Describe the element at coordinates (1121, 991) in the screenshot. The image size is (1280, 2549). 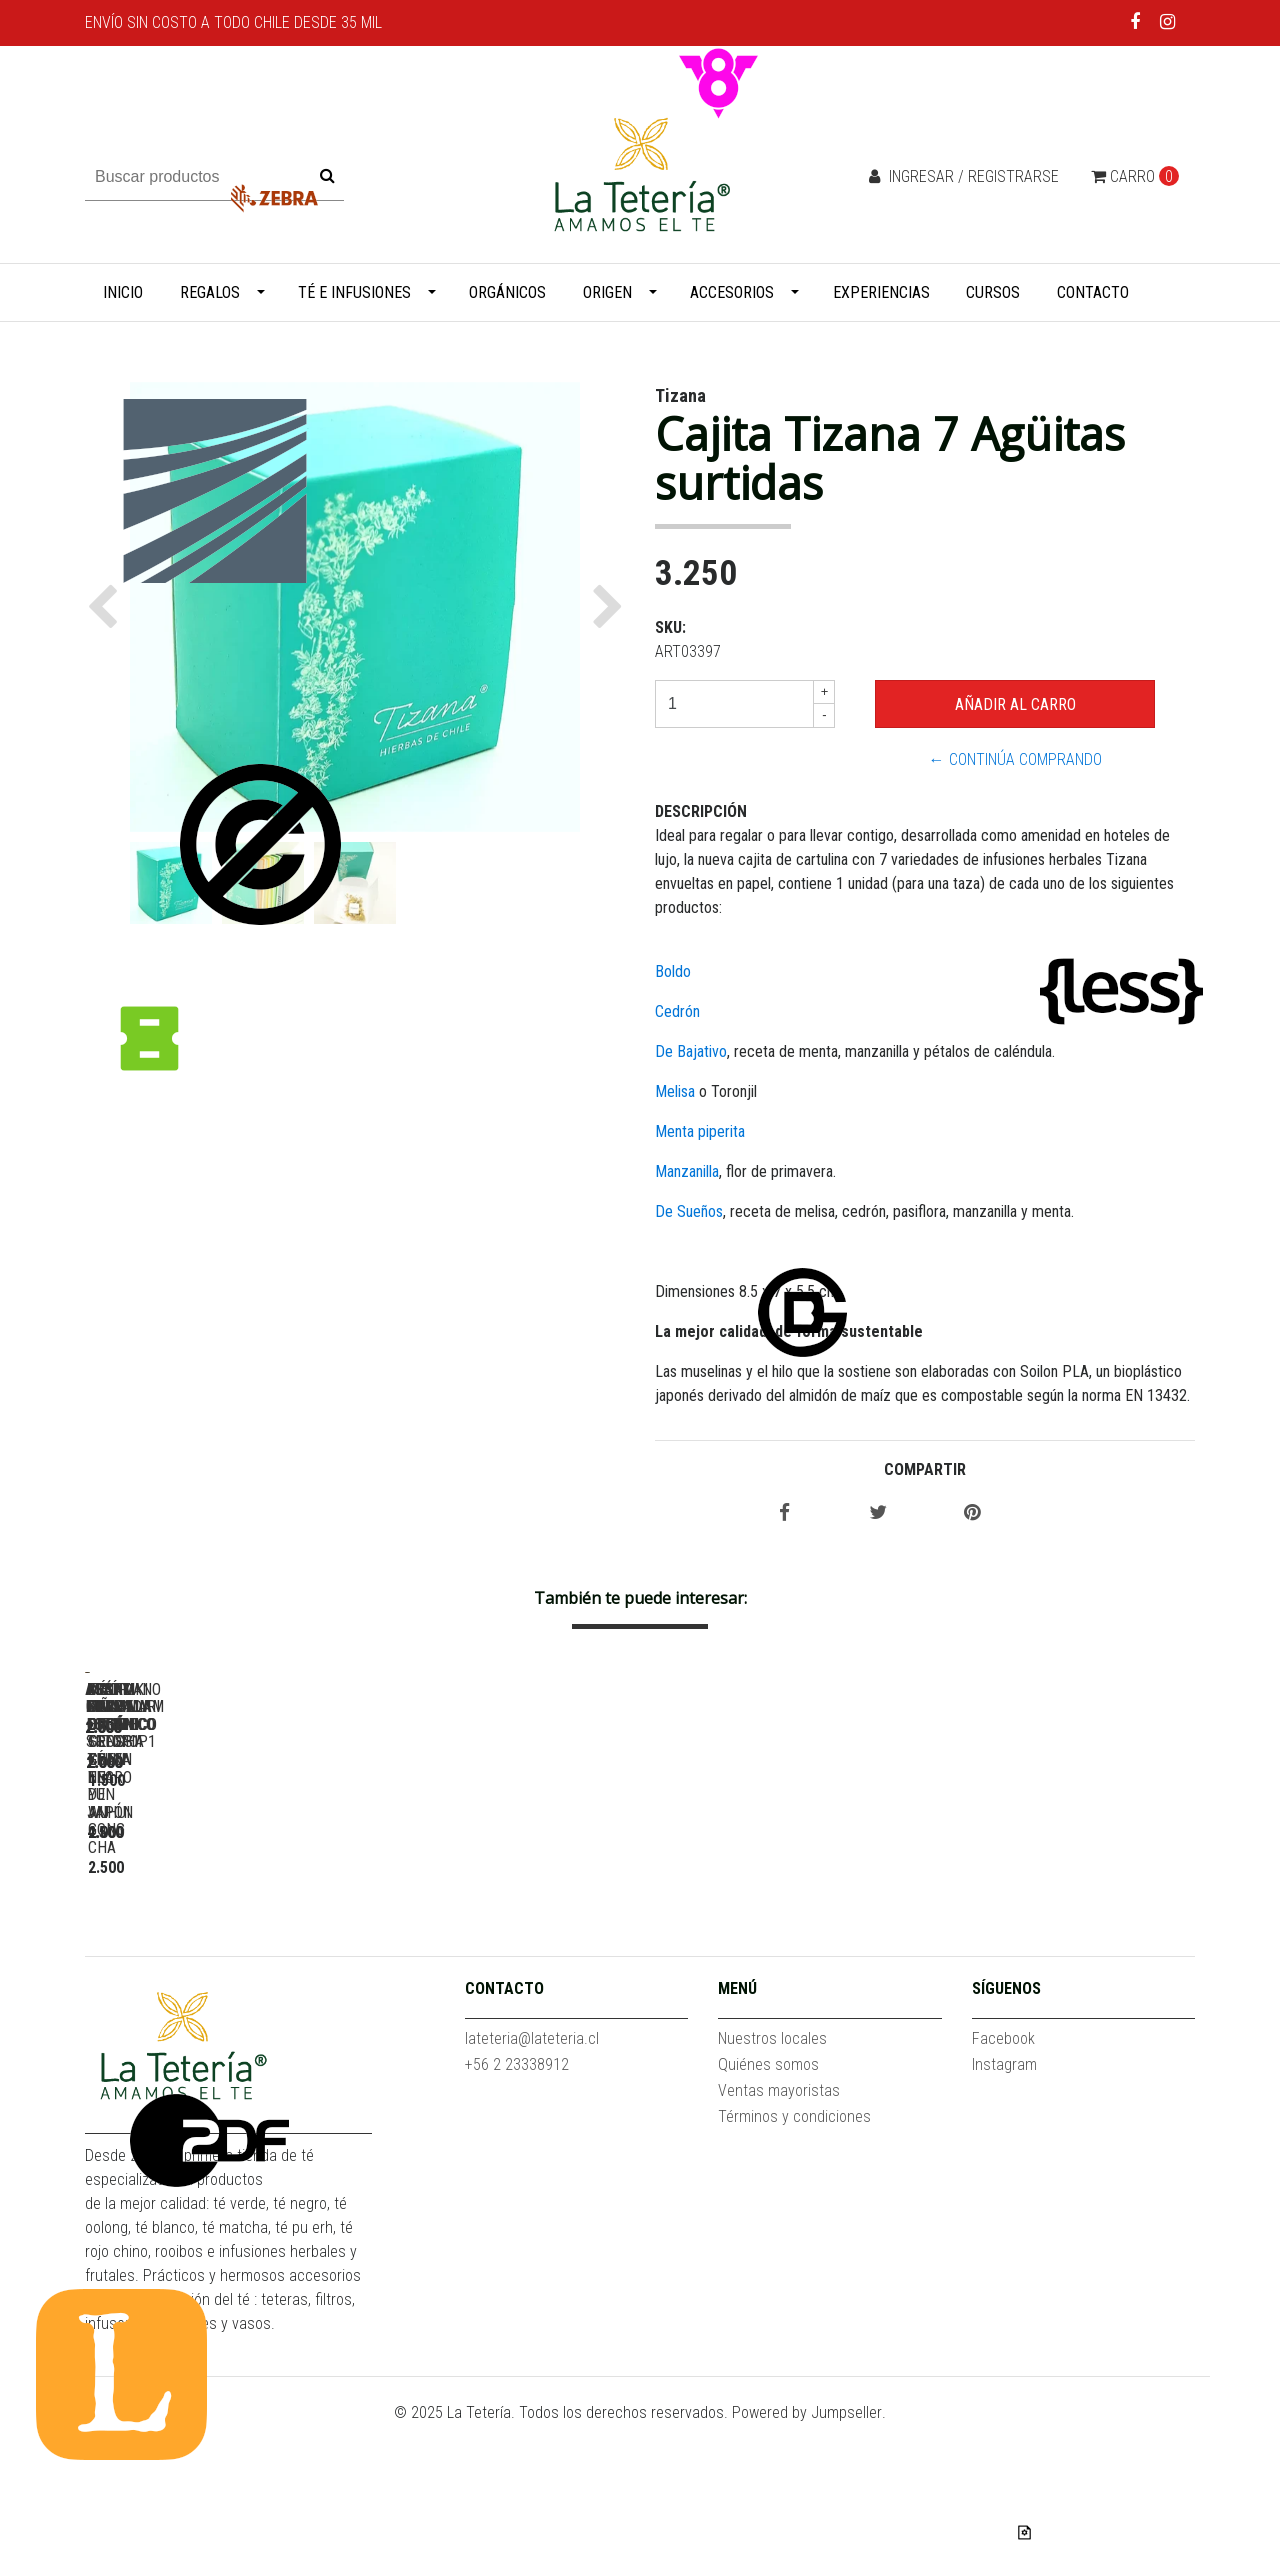
I see `less css preprocessor logo` at that location.